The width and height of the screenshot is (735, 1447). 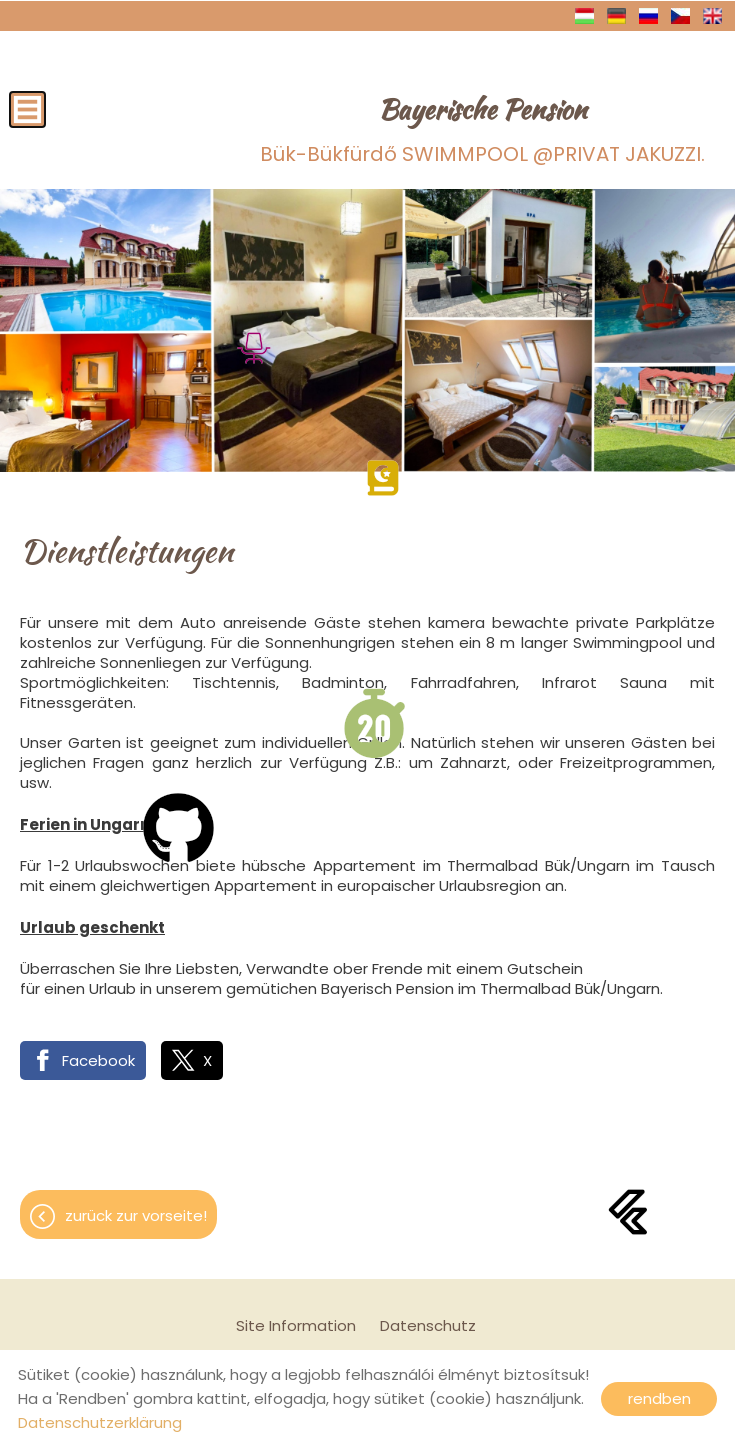 What do you see at coordinates (374, 724) in the screenshot?
I see `set a 20-second timer` at bounding box center [374, 724].